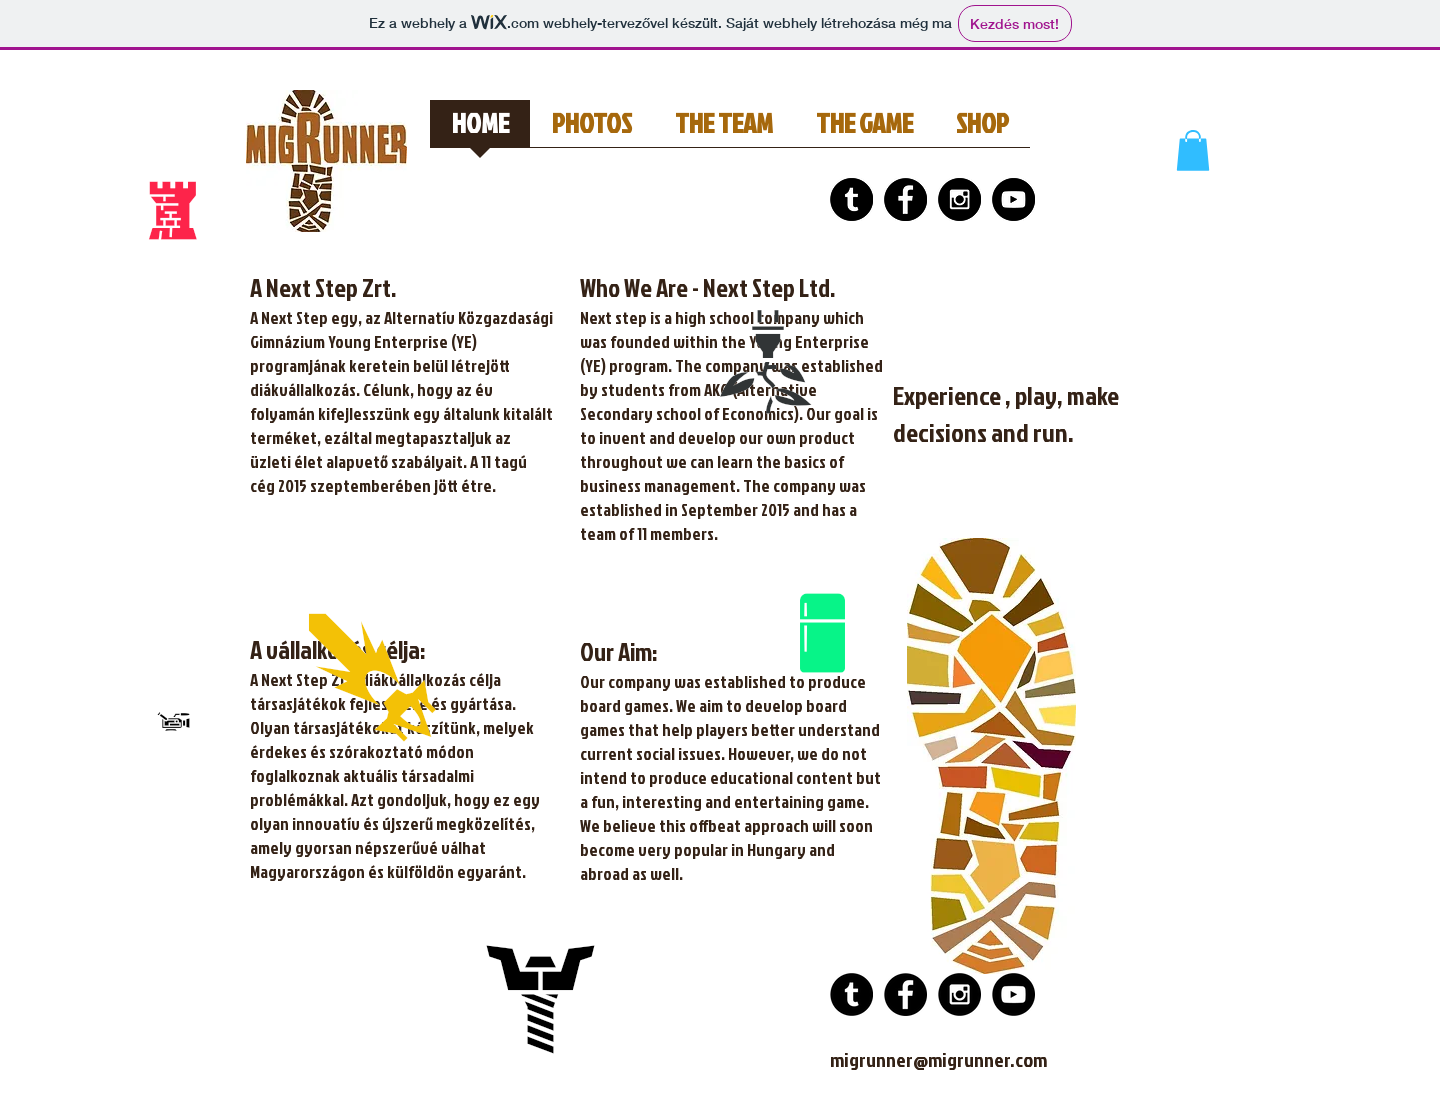 The image size is (1440, 1106). Describe the element at coordinates (373, 678) in the screenshot. I see `activate afterburner or boost ability` at that location.